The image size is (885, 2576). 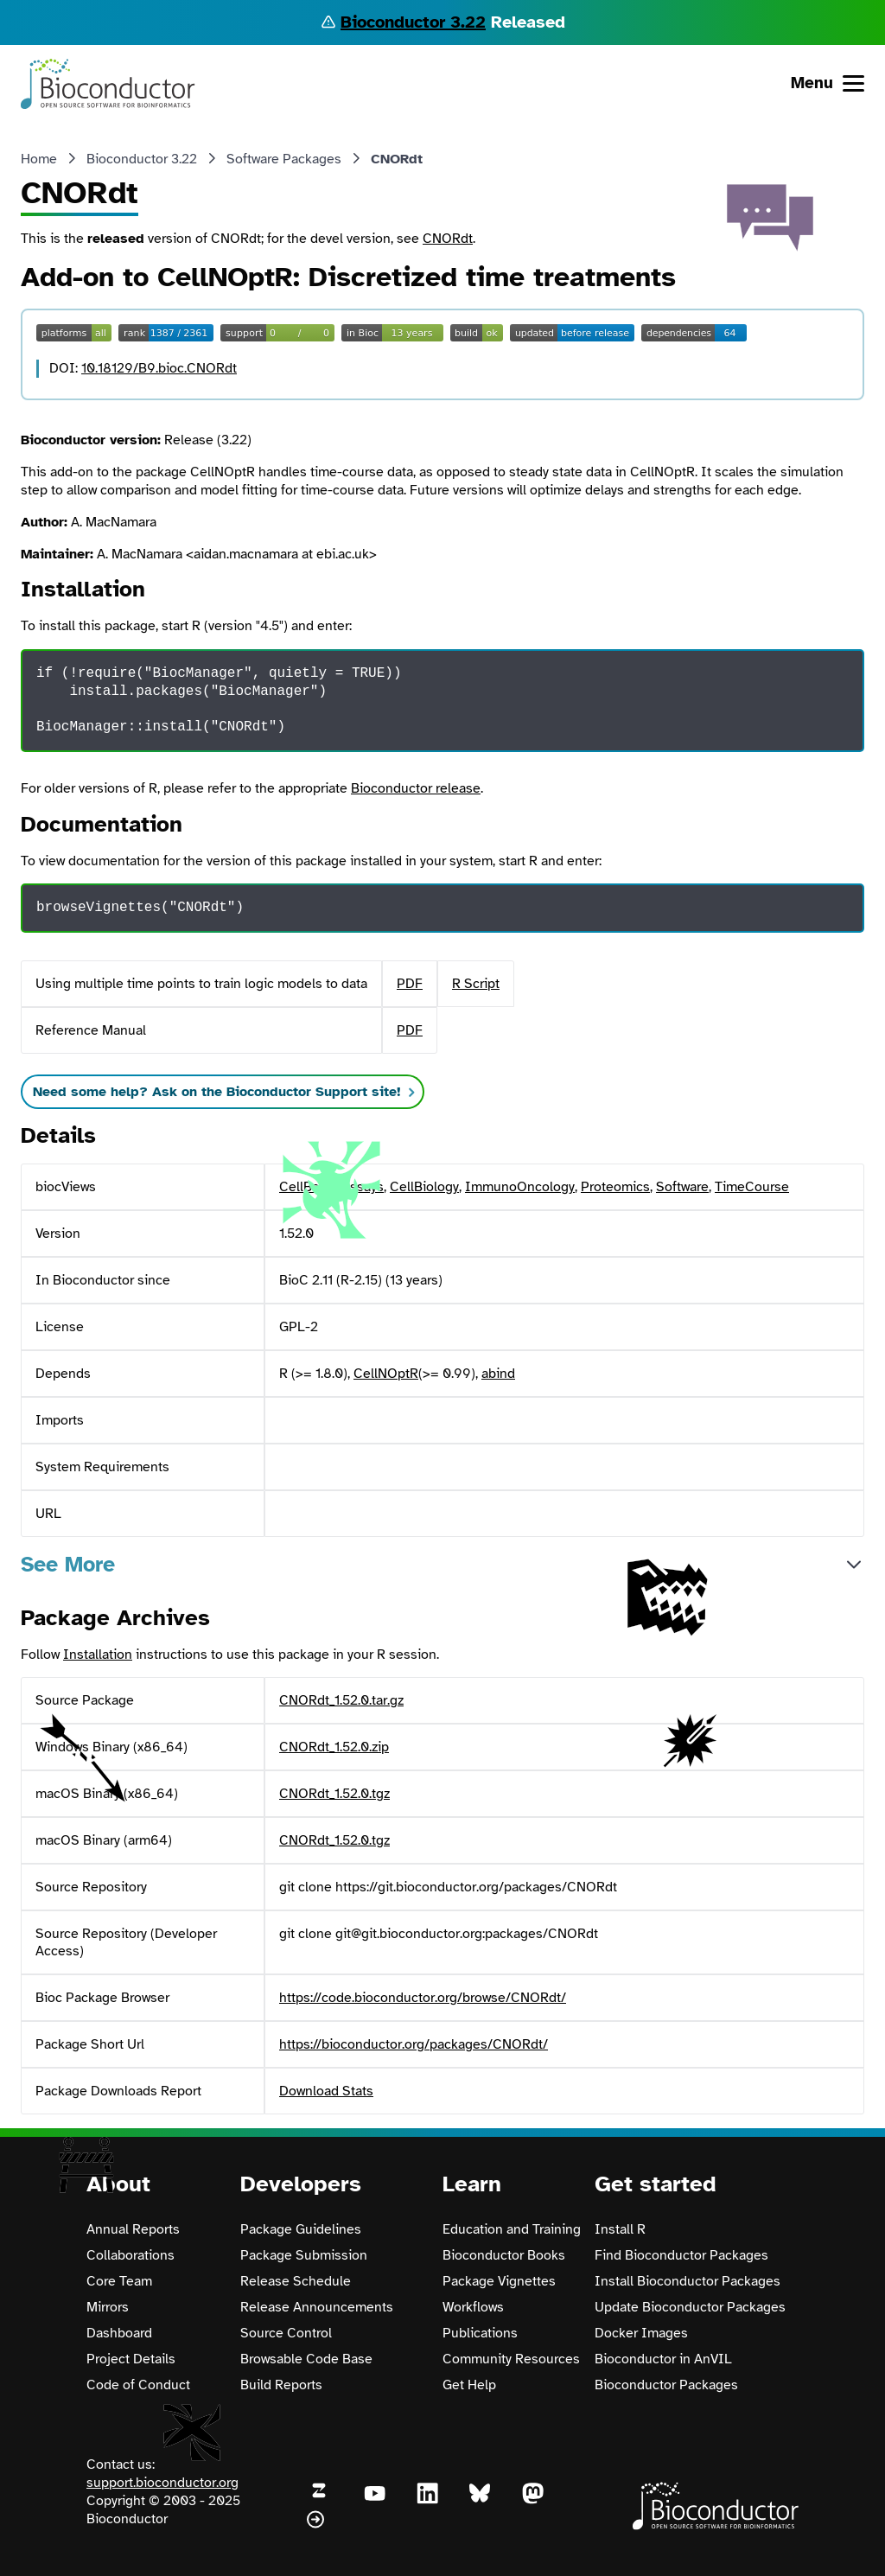 What do you see at coordinates (192, 2433) in the screenshot?
I see `indicates a special bonus or power-up effect` at bounding box center [192, 2433].